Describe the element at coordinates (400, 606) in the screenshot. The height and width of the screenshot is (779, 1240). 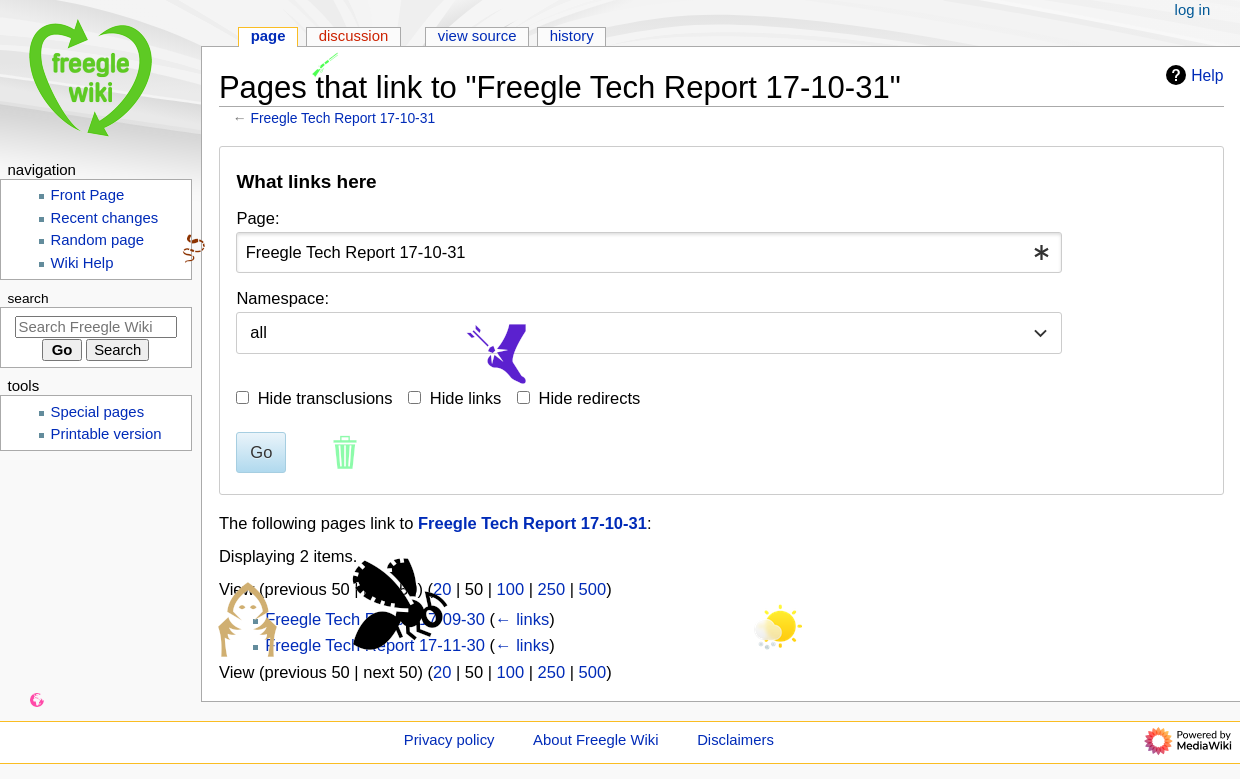
I see `indicates bee-related content or honey products` at that location.